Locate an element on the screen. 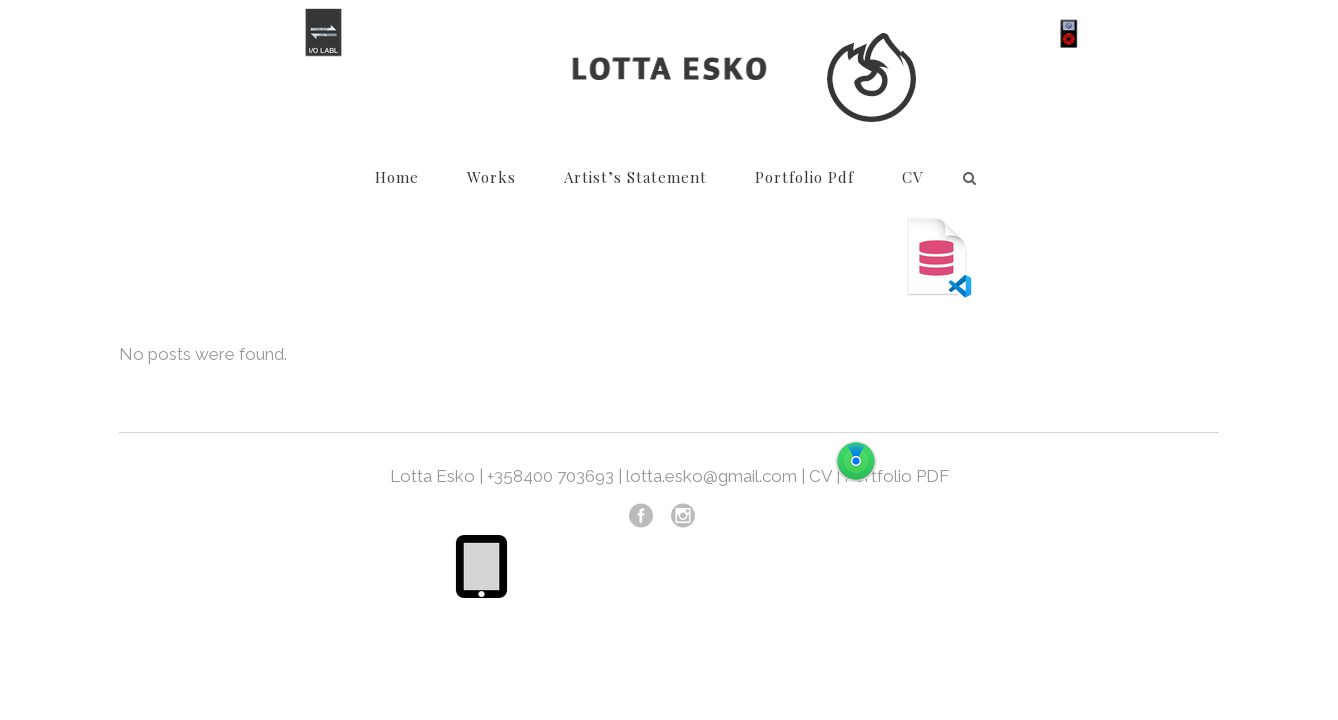  open find my app to locate devices is located at coordinates (856, 461).